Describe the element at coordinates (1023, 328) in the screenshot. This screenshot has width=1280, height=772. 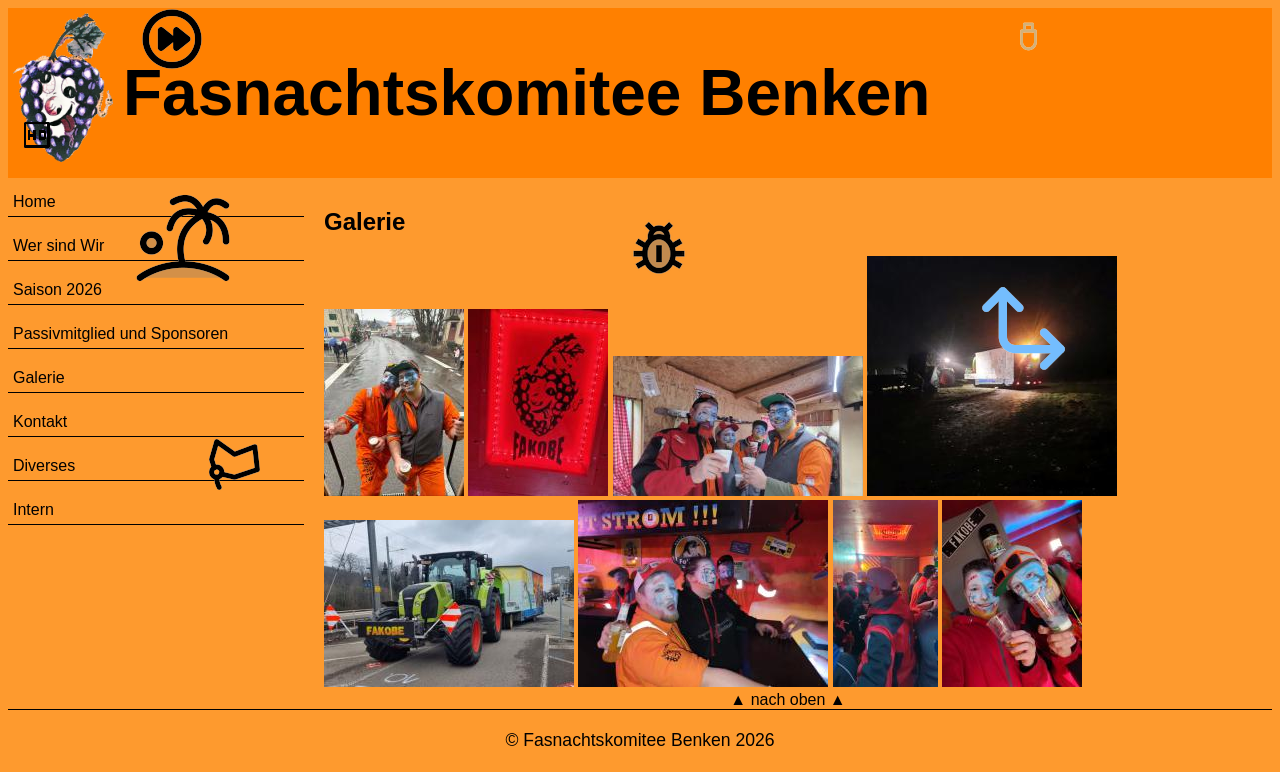
I see `open link in new window or tab` at that location.